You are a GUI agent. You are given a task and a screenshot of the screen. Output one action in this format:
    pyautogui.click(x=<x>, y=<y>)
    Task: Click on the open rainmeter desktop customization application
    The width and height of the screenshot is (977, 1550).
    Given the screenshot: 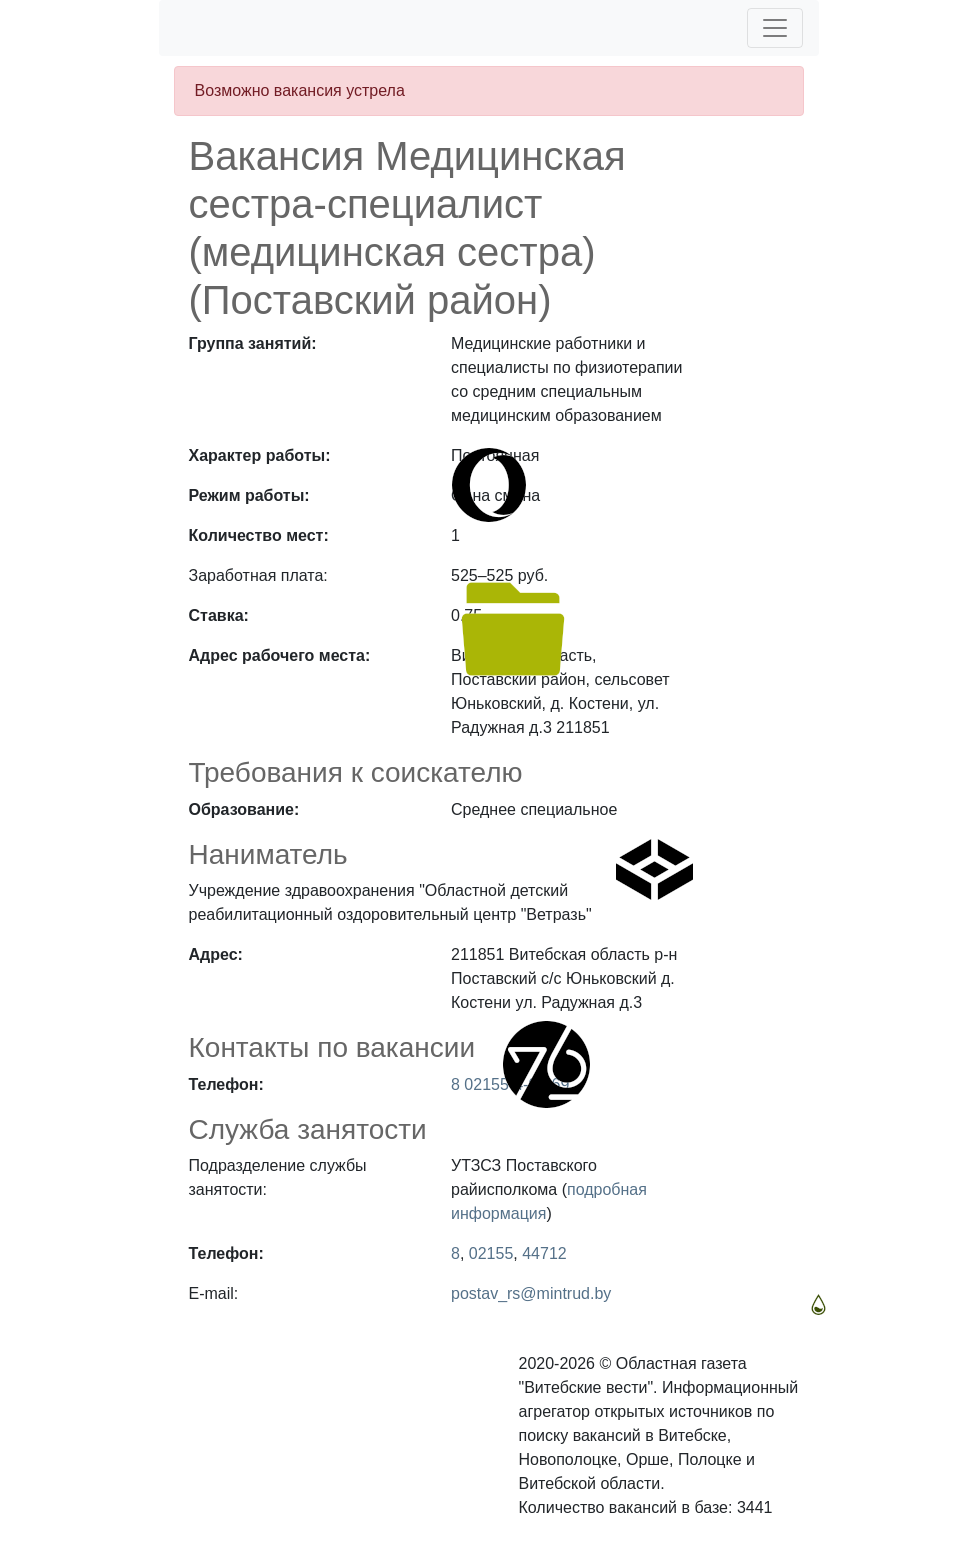 What is the action you would take?
    pyautogui.click(x=818, y=1304)
    